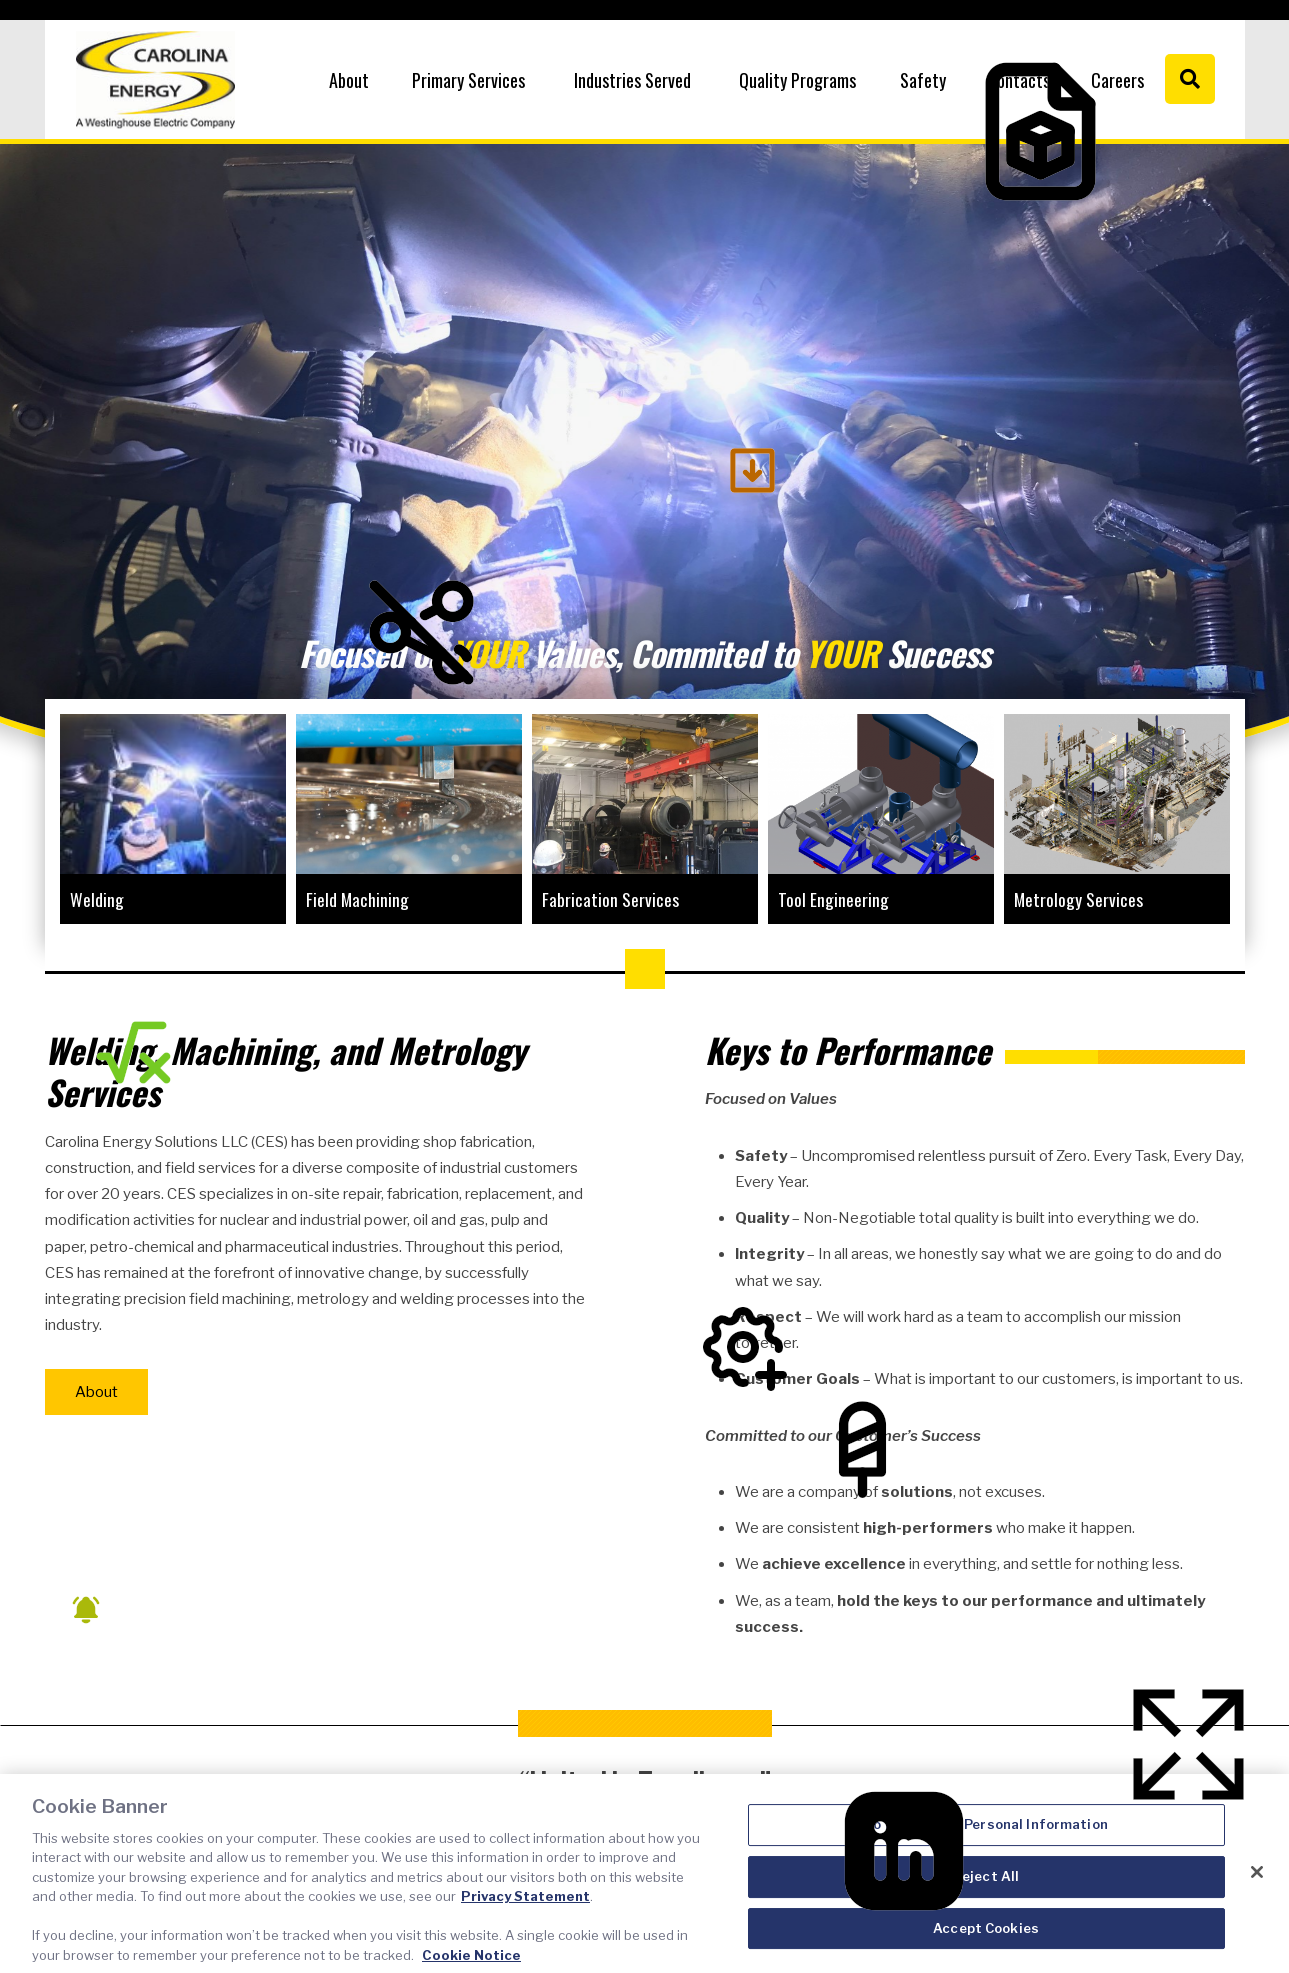 The image size is (1289, 1973). I want to click on connect with LinkedIn, so click(904, 1851).